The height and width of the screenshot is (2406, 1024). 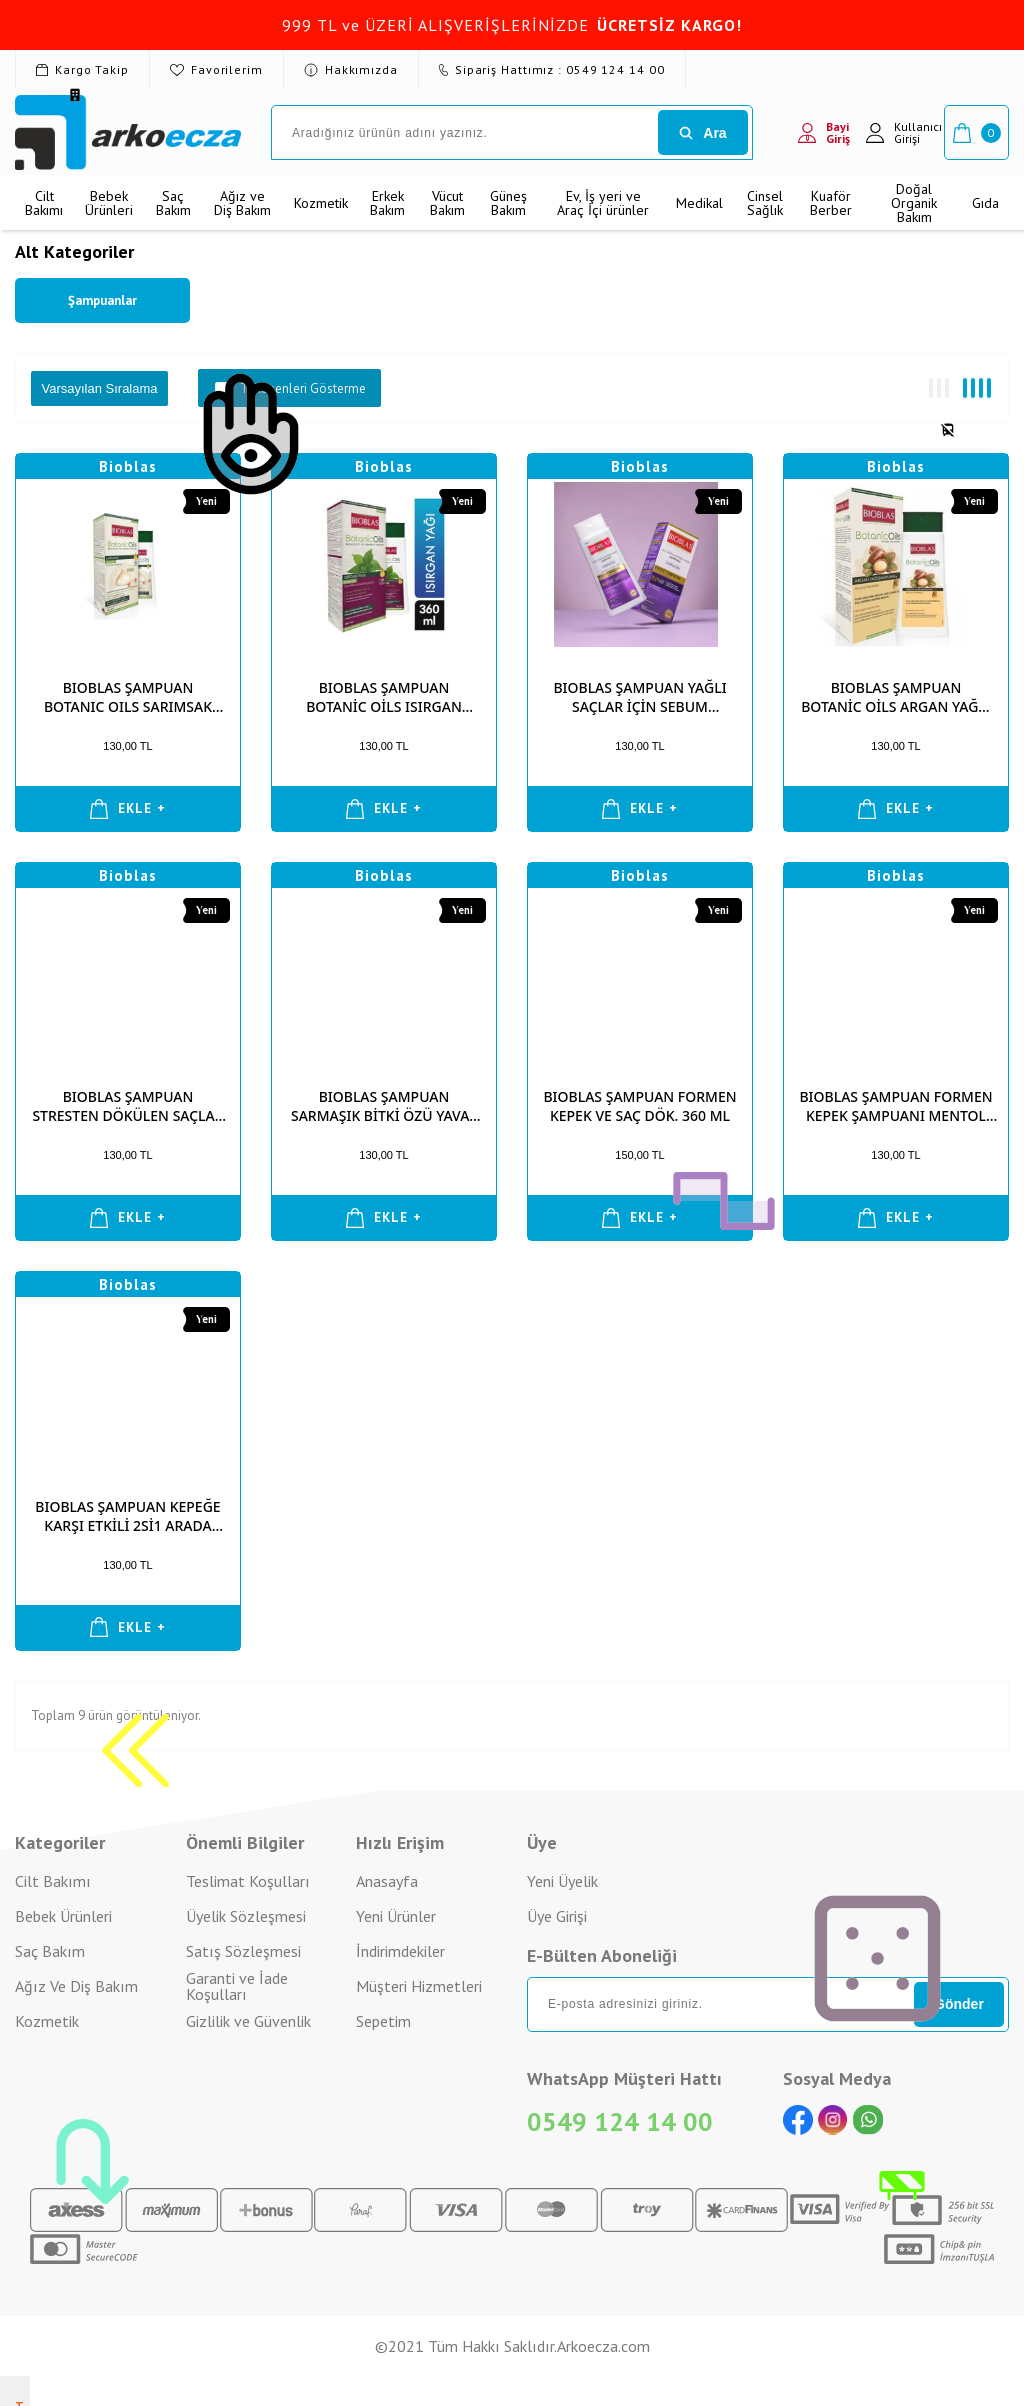 I want to click on randomize or shuffle content, so click(x=877, y=1958).